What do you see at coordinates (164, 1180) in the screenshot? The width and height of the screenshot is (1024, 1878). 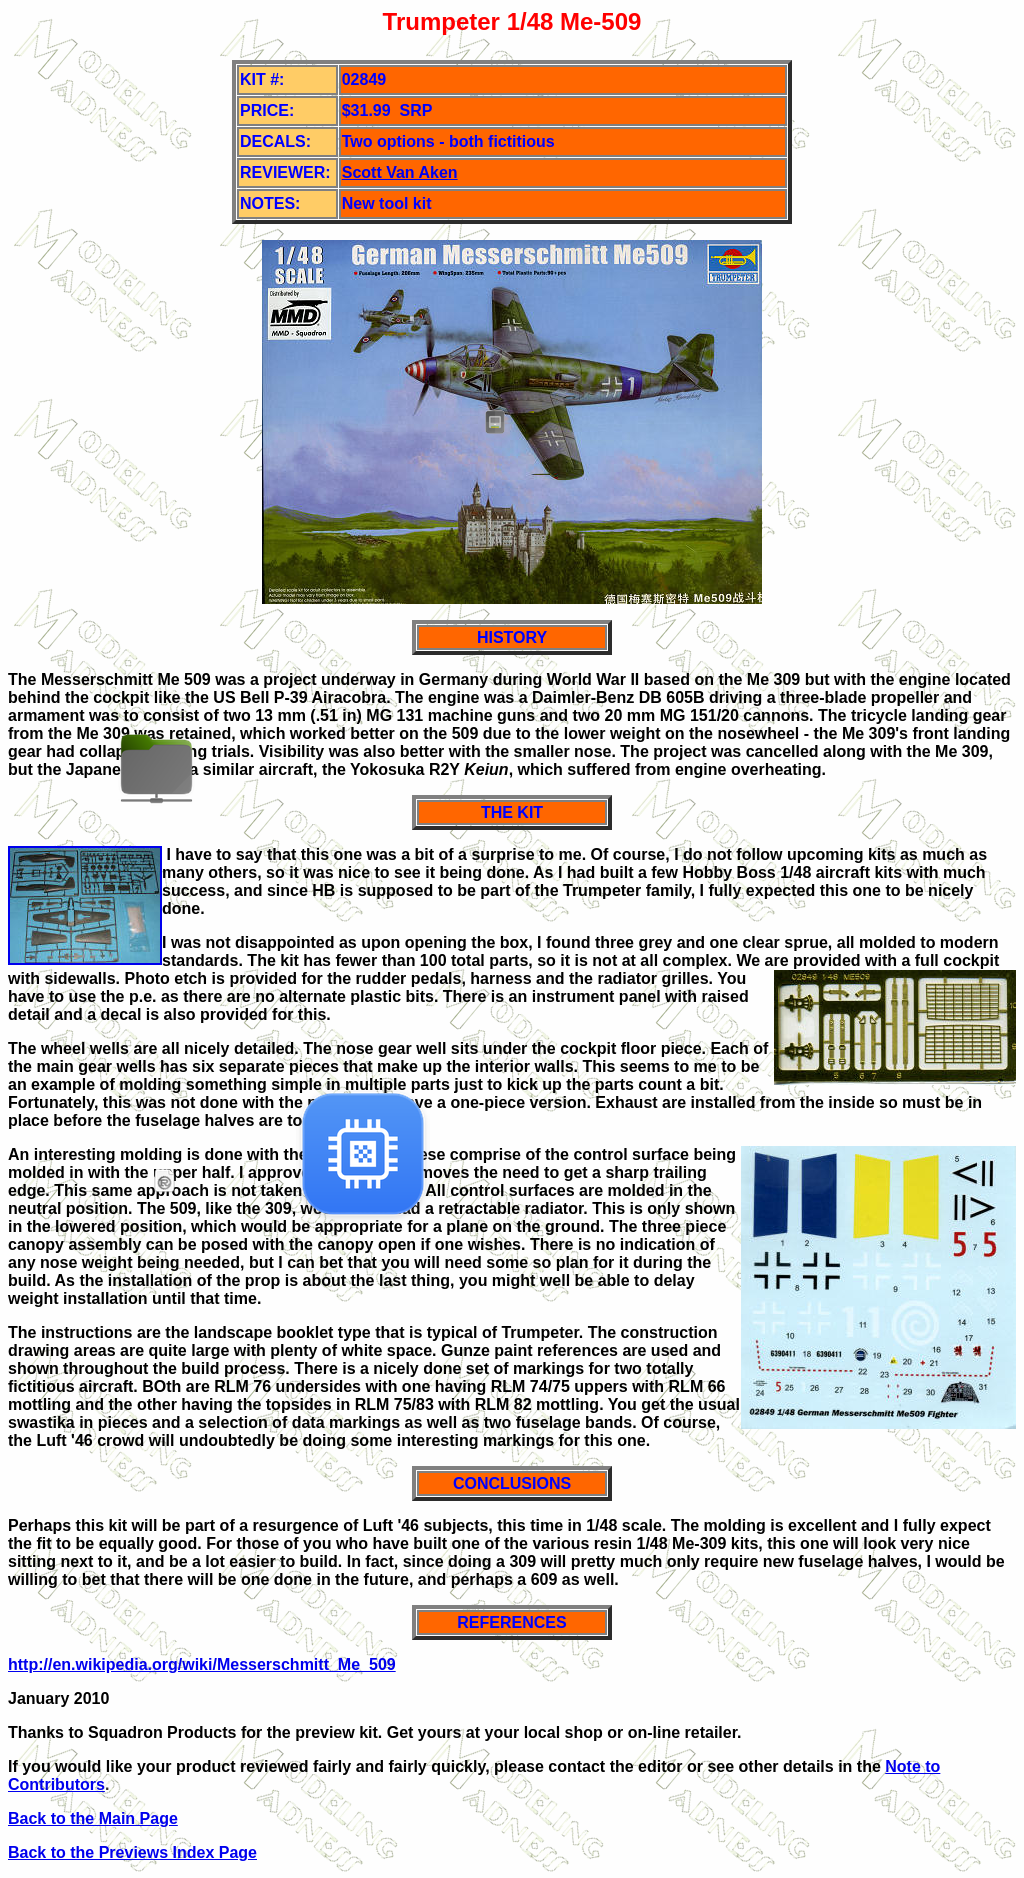 I see `a rust programming language source file` at bounding box center [164, 1180].